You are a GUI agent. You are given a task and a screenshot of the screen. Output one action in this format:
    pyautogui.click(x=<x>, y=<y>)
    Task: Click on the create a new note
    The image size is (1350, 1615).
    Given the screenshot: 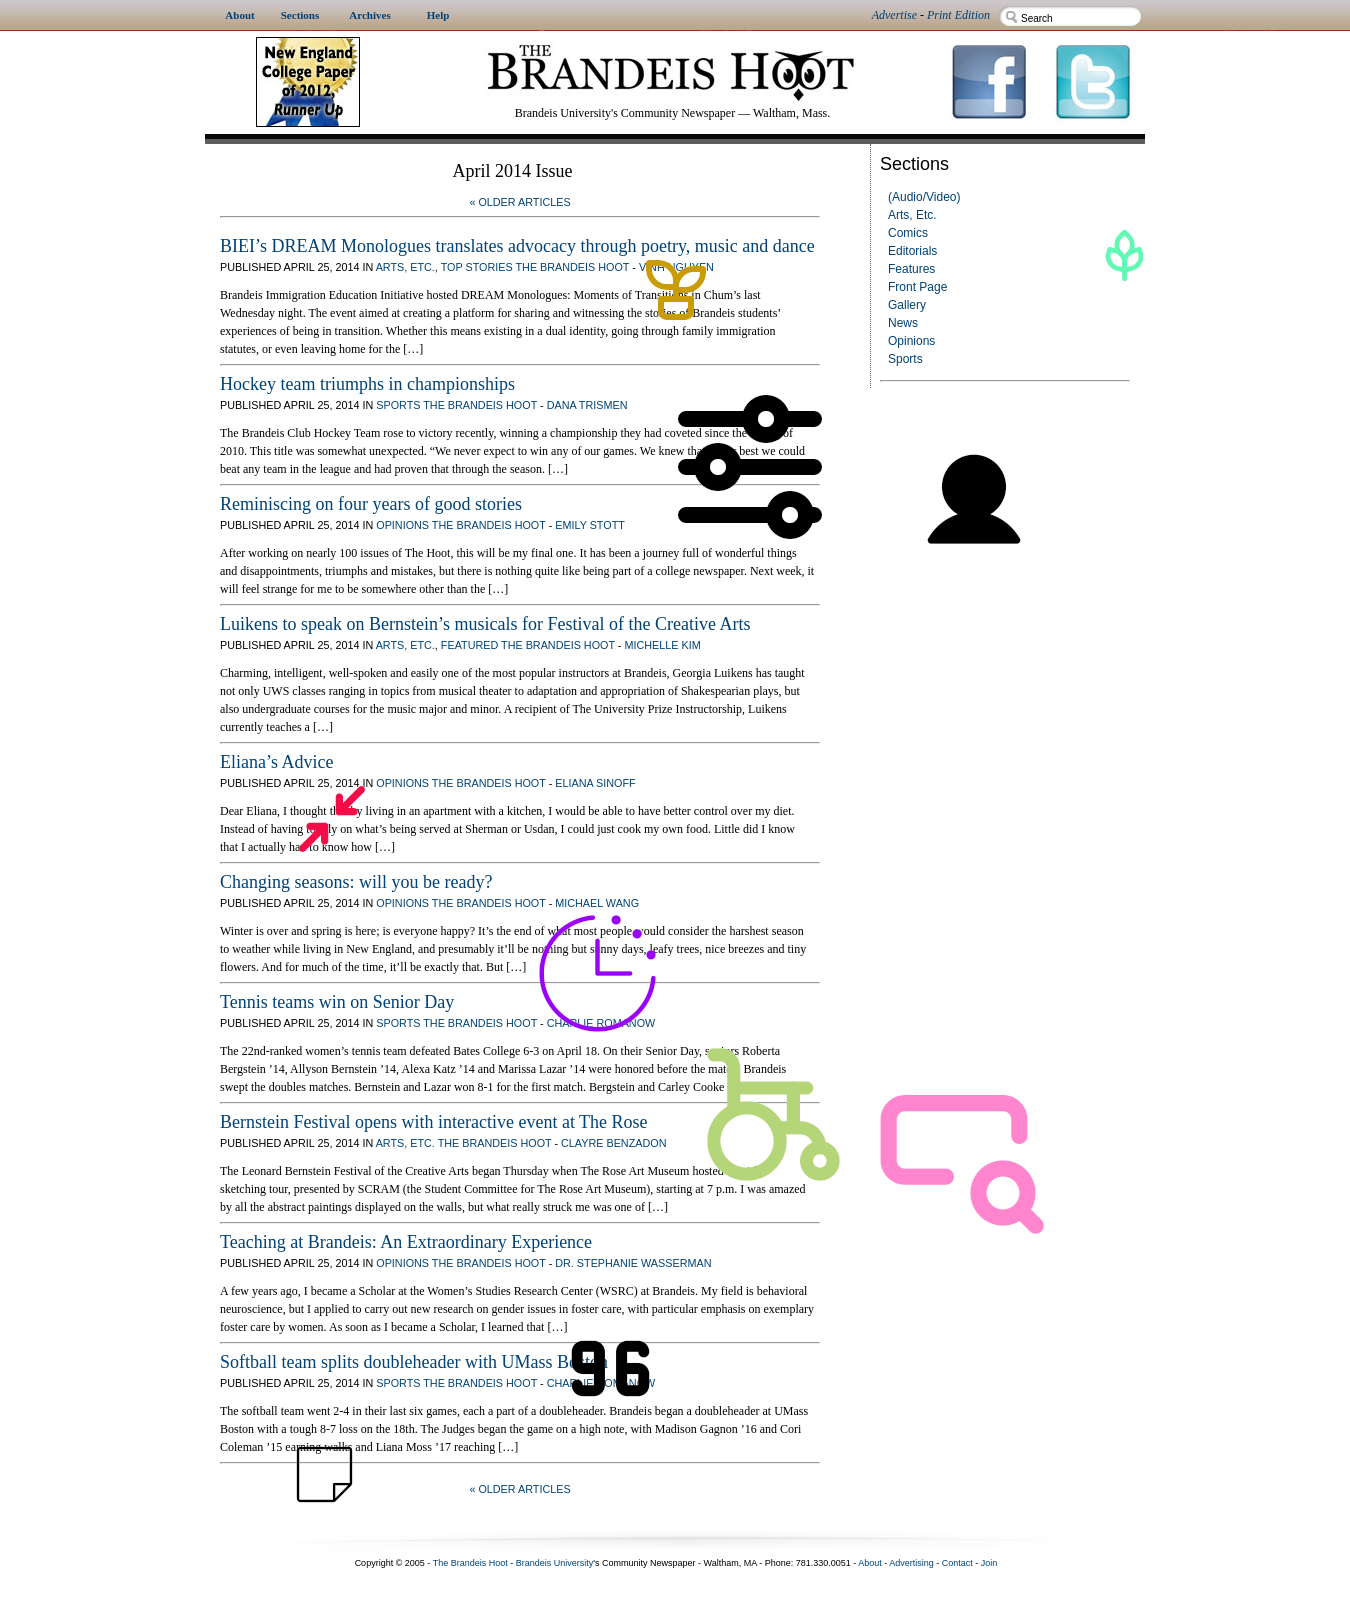 What is the action you would take?
    pyautogui.click(x=324, y=1474)
    